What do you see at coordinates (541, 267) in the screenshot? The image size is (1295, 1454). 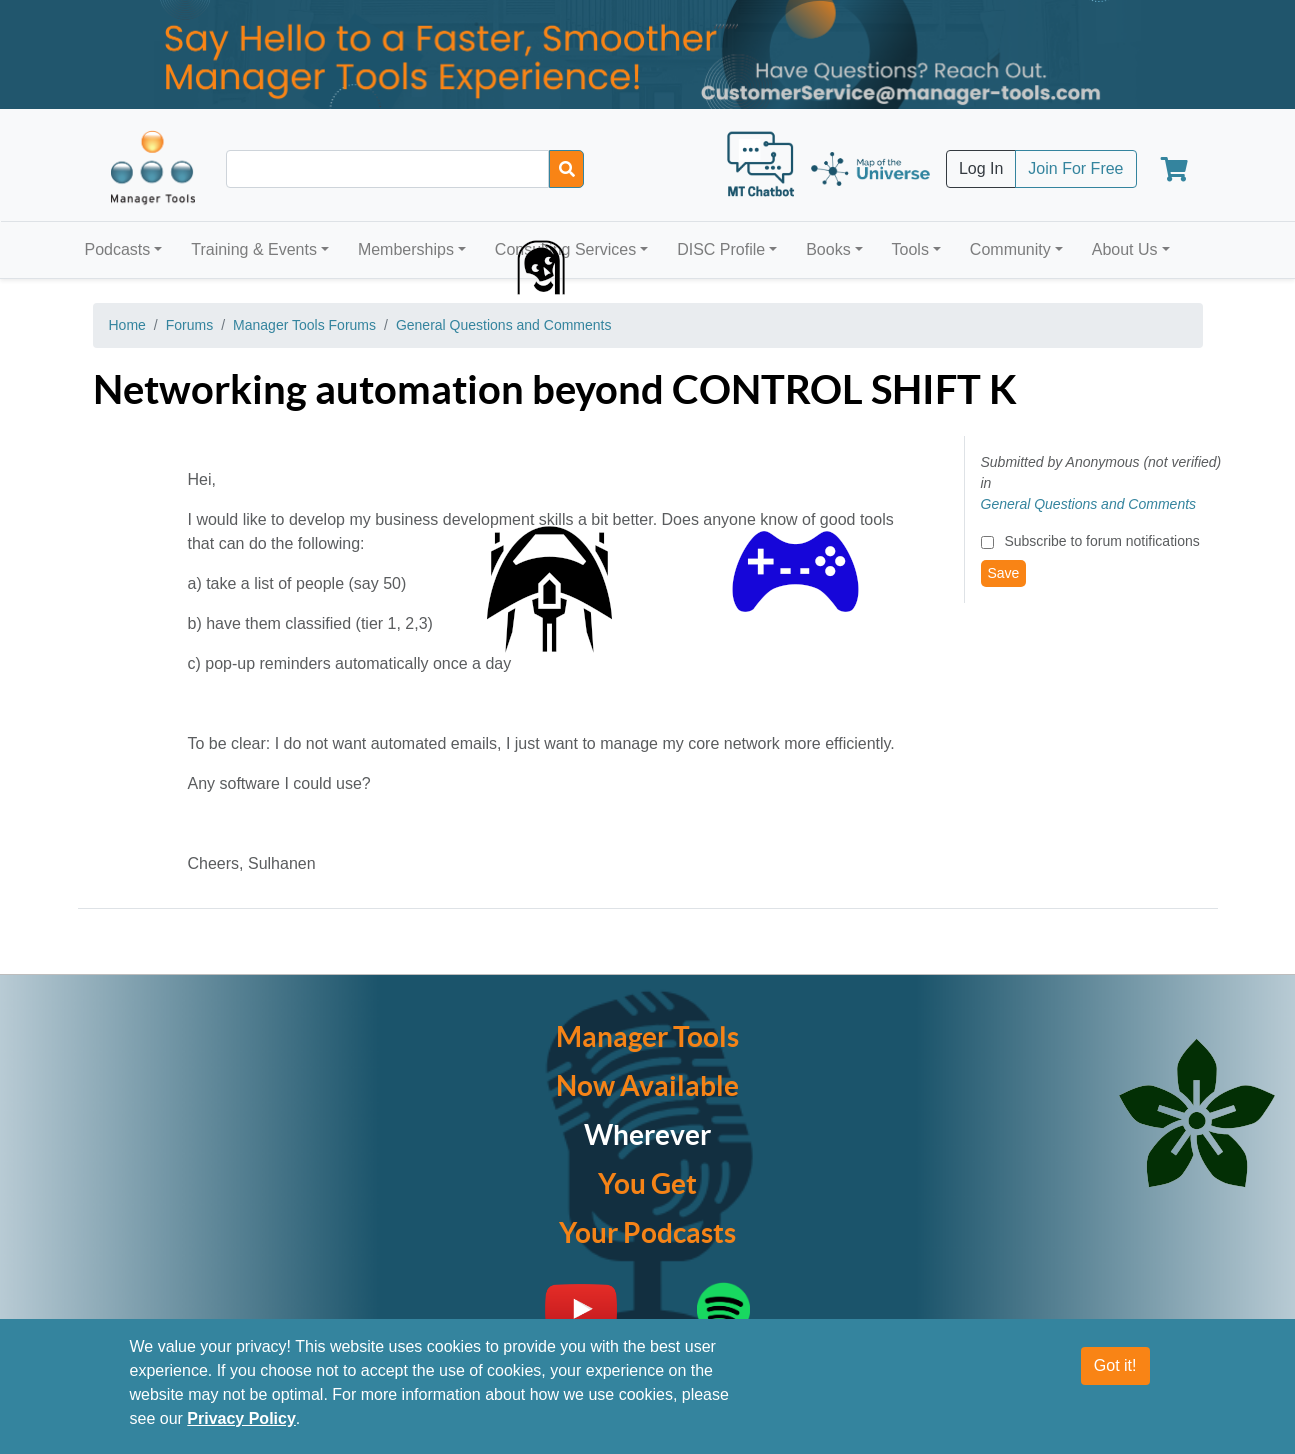 I see `view collected specimens or curiosities` at bounding box center [541, 267].